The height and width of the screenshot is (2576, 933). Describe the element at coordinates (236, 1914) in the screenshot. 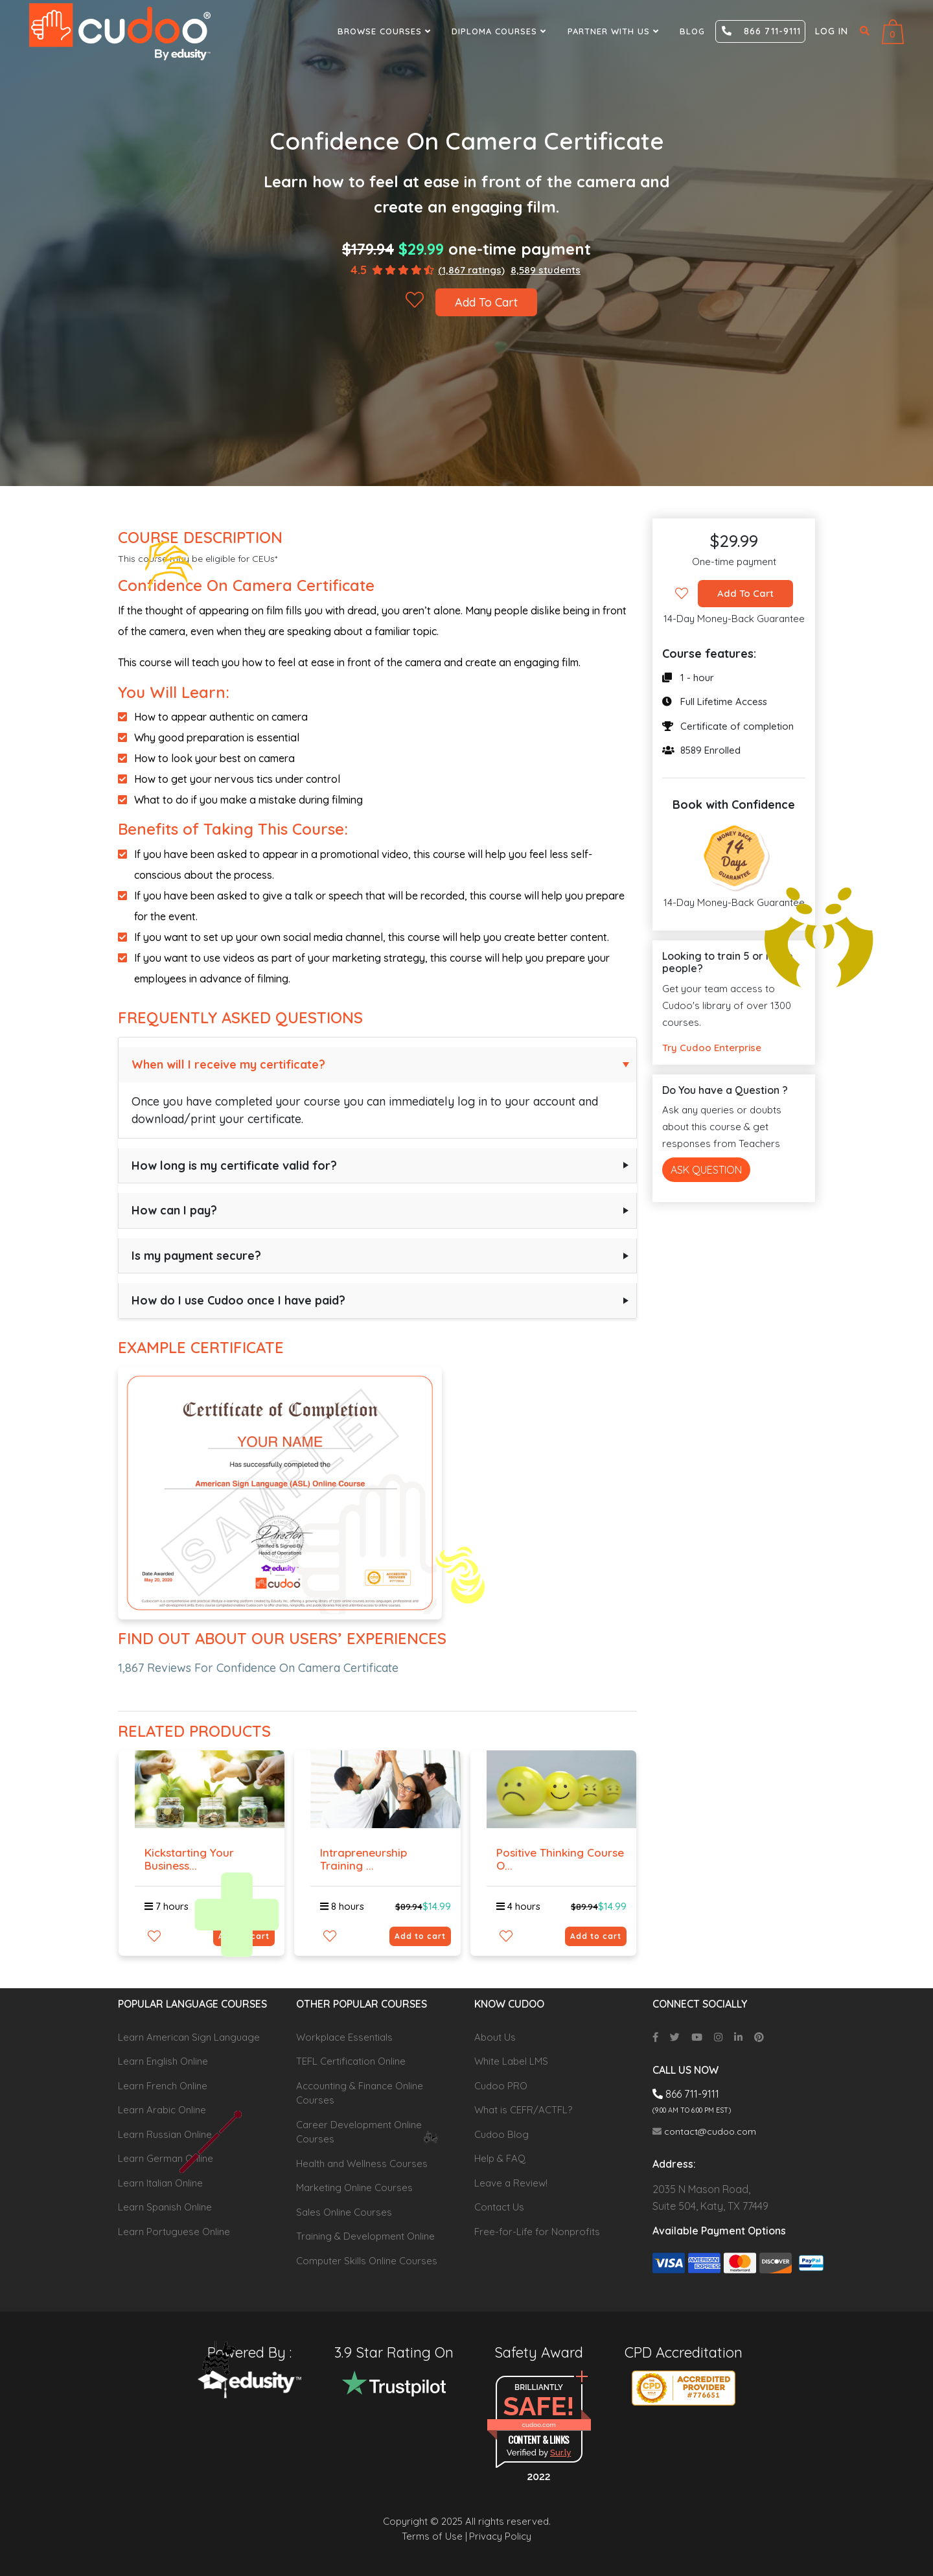

I see `indicates player health status is normal` at that location.